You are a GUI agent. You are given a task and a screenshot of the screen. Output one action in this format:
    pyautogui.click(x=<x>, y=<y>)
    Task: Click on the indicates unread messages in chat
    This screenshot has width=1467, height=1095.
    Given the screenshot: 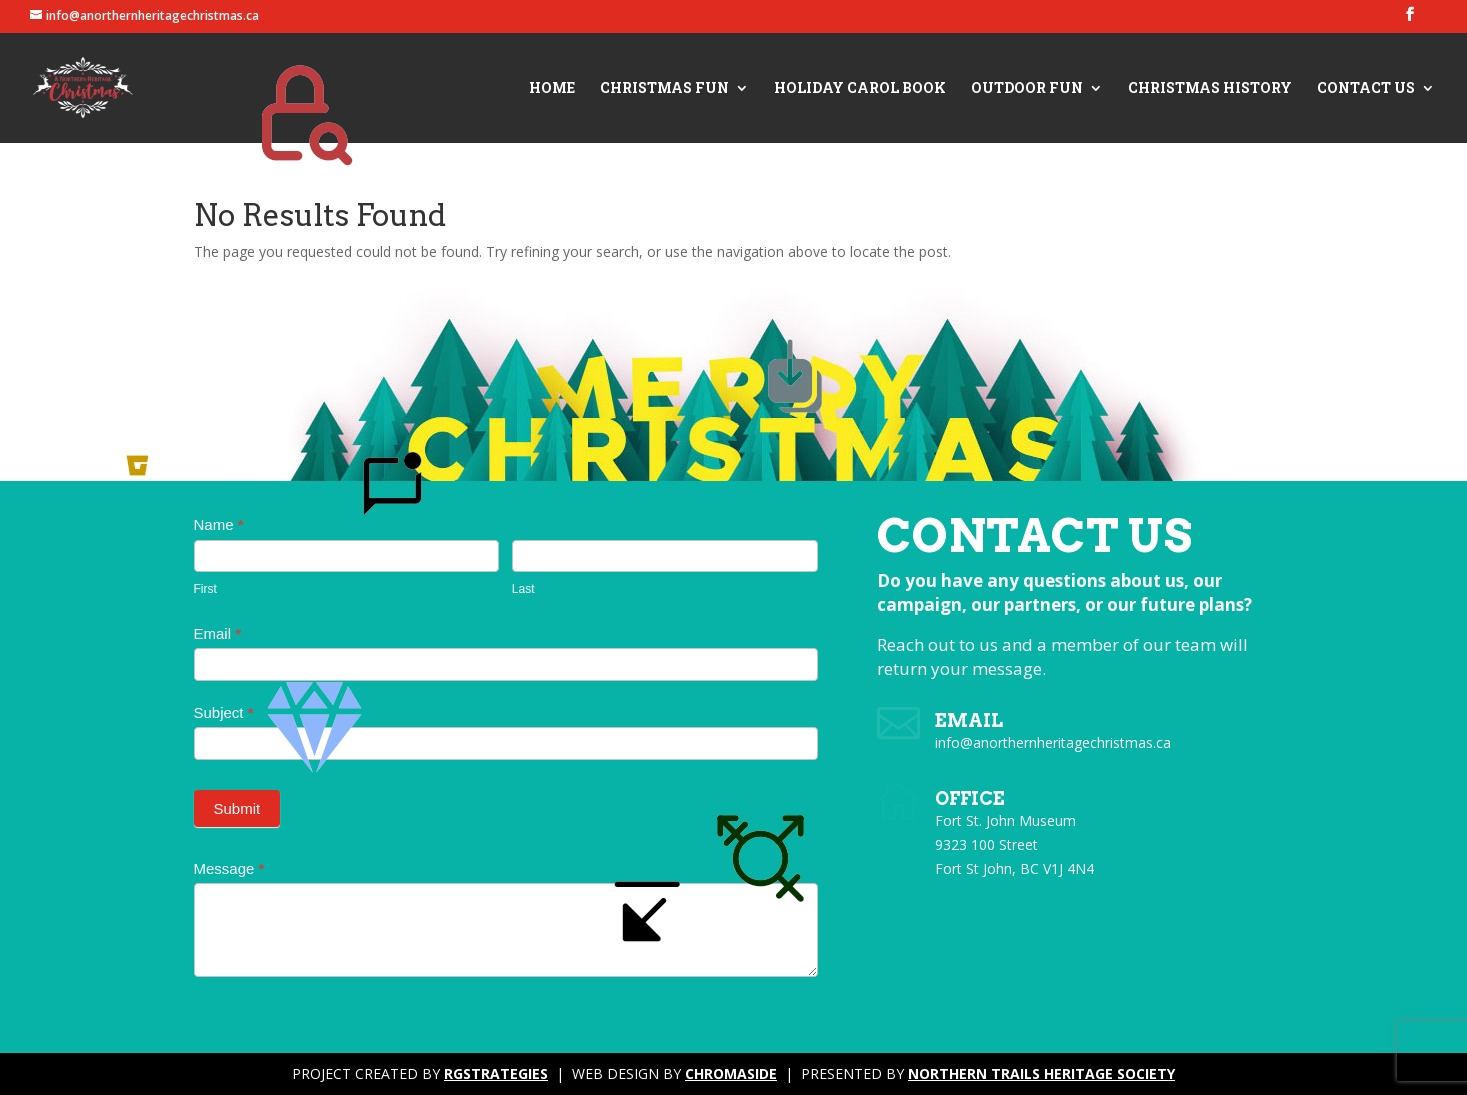 What is the action you would take?
    pyautogui.click(x=392, y=486)
    